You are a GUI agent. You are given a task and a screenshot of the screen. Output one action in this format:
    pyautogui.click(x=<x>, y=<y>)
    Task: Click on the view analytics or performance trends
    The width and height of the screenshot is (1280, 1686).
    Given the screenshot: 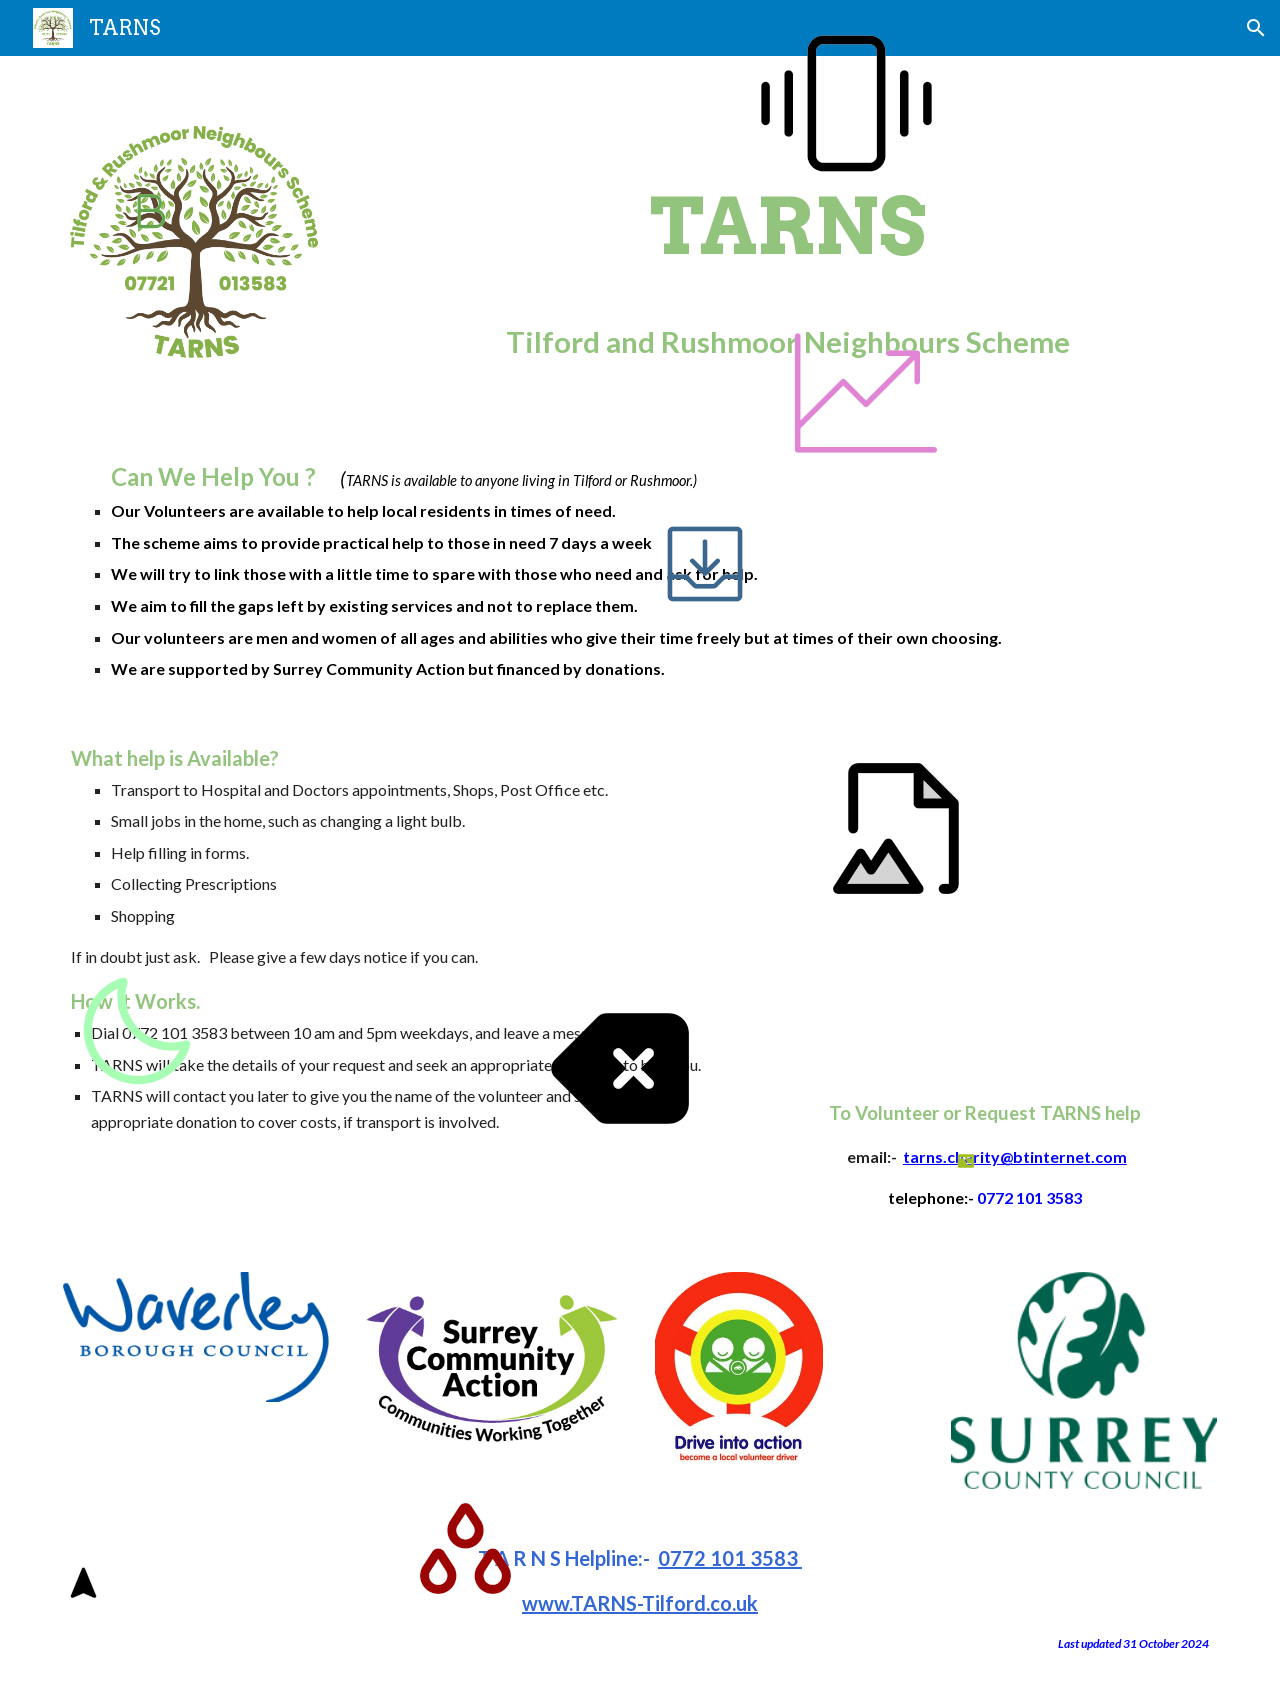 What is the action you would take?
    pyautogui.click(x=866, y=393)
    